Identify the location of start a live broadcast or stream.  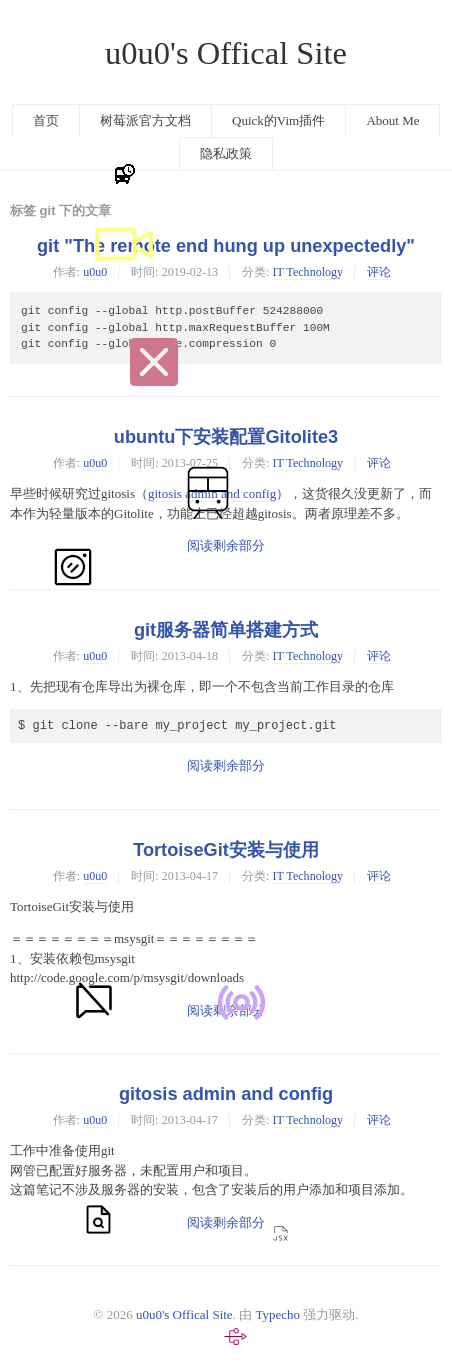
(241, 1002).